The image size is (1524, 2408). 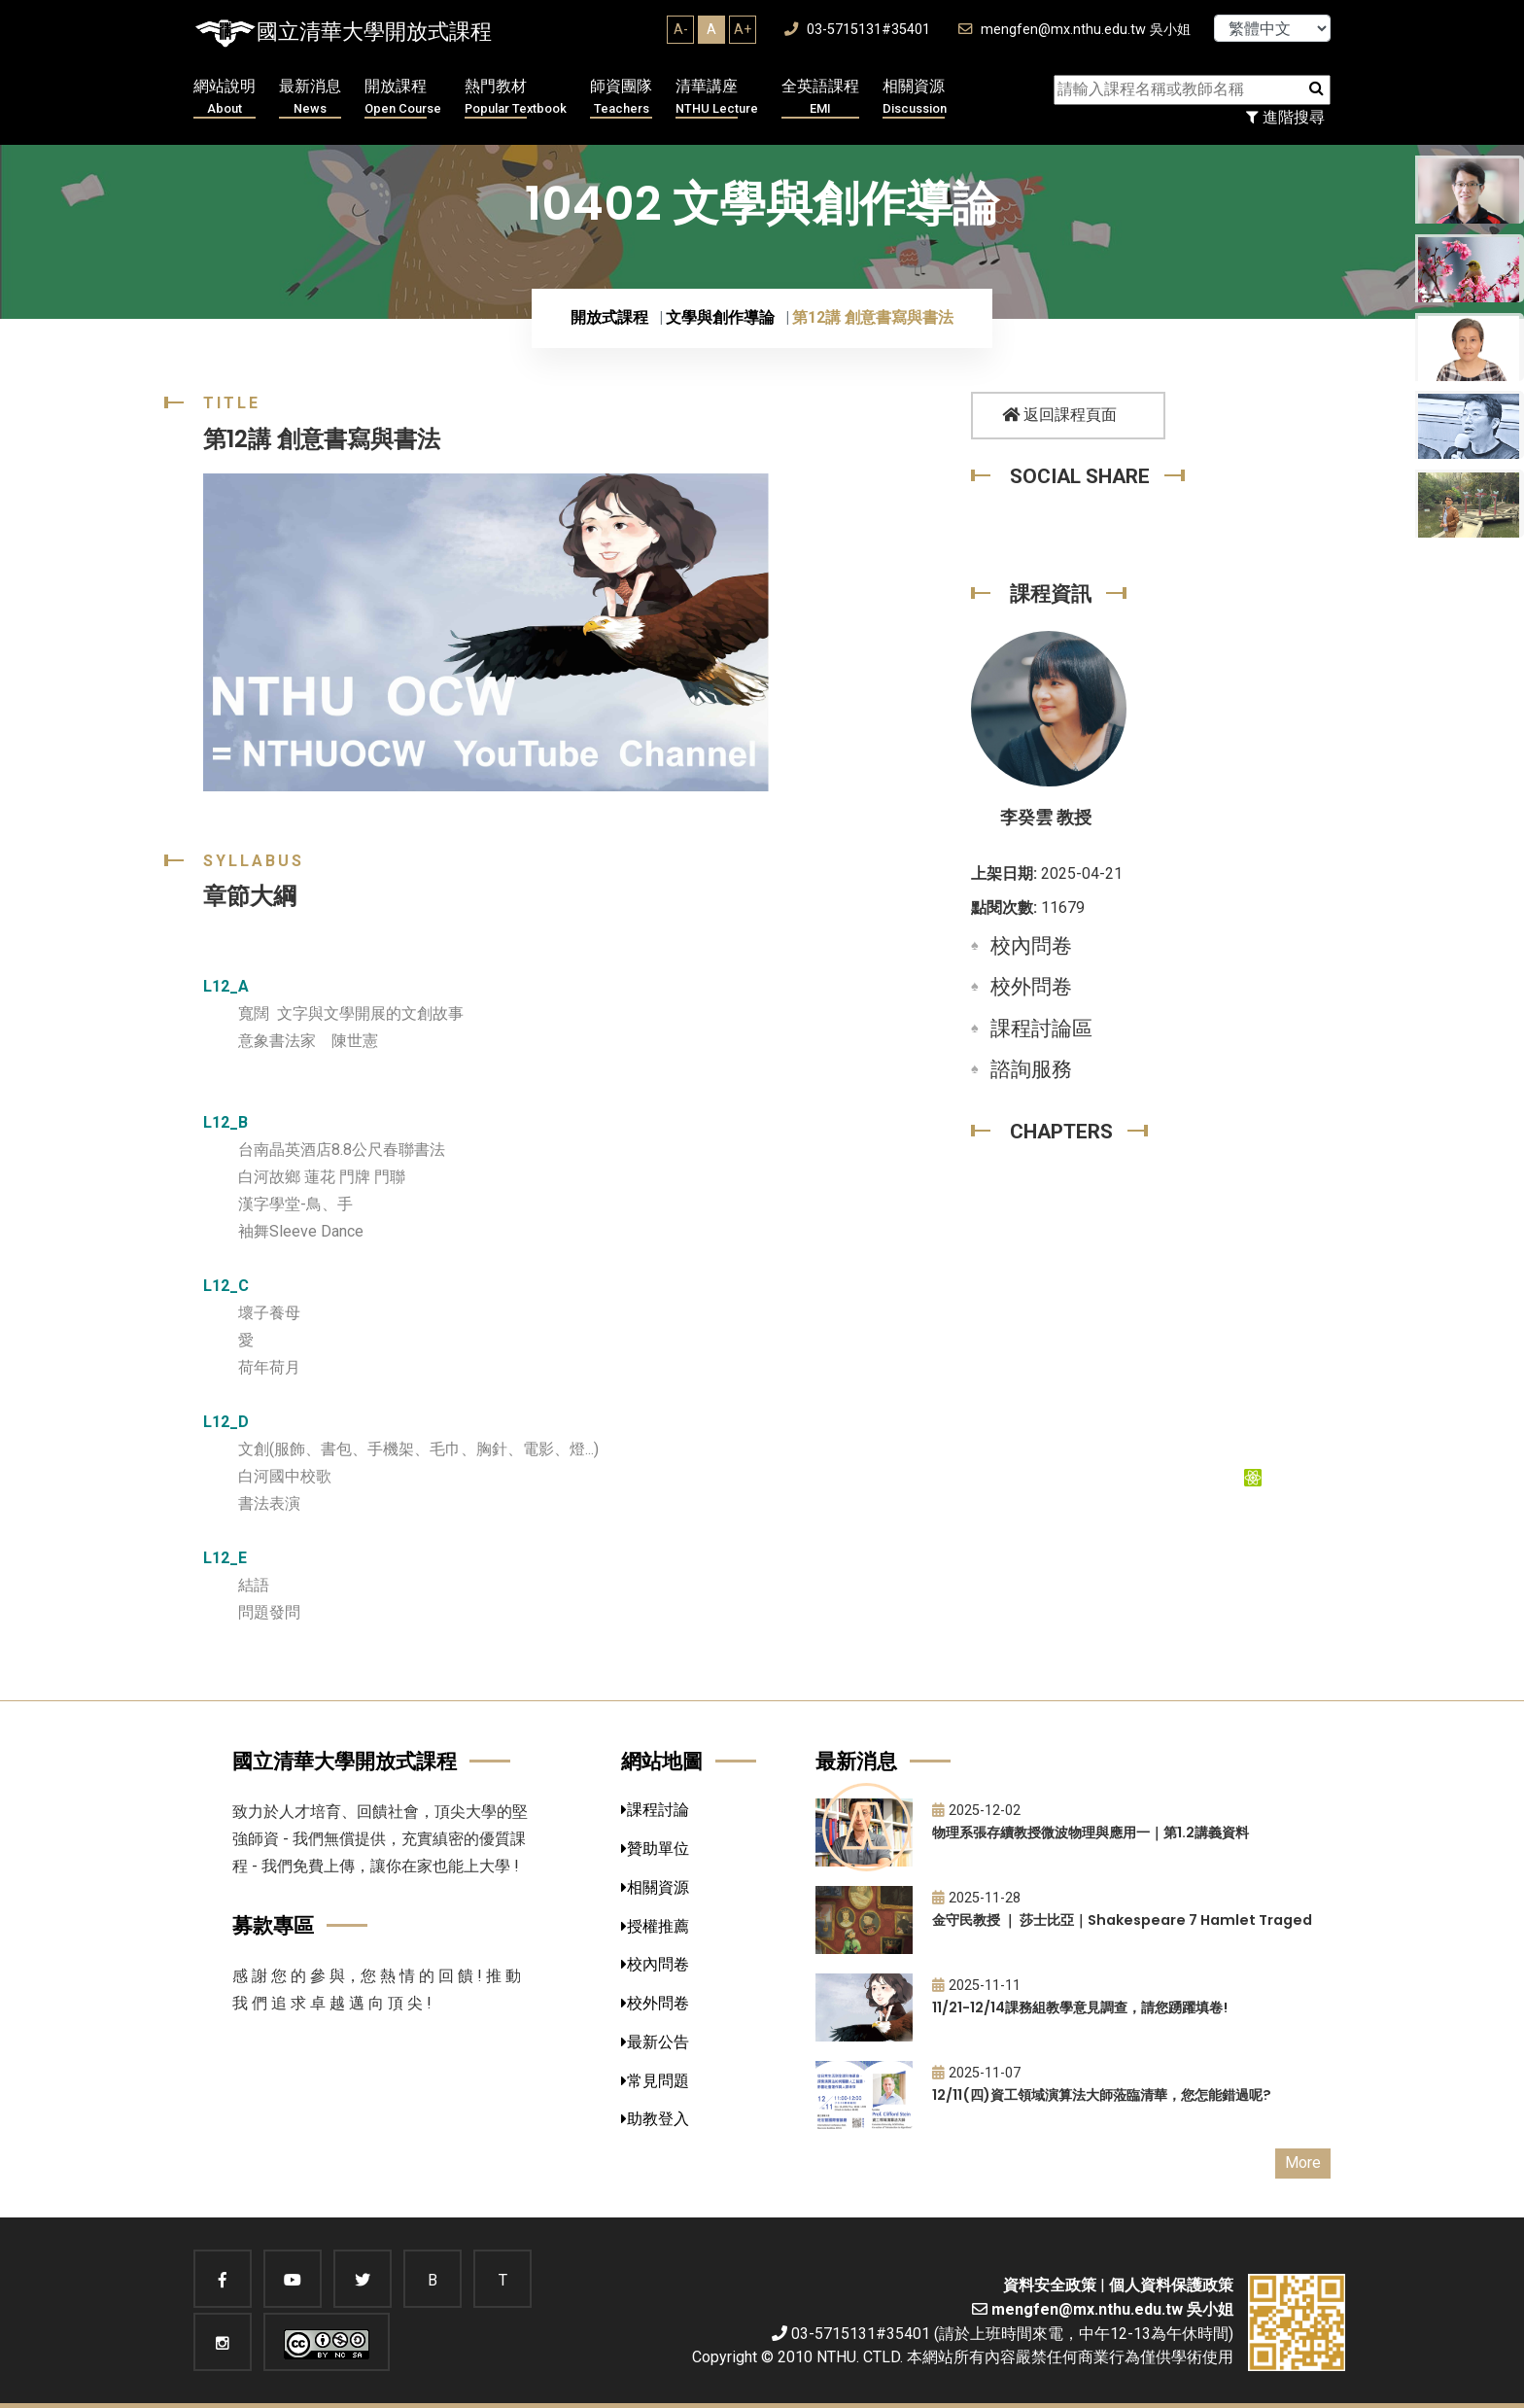 What do you see at coordinates (1253, 1478) in the screenshot?
I see `visit protondb website for linux gaming compatibility` at bounding box center [1253, 1478].